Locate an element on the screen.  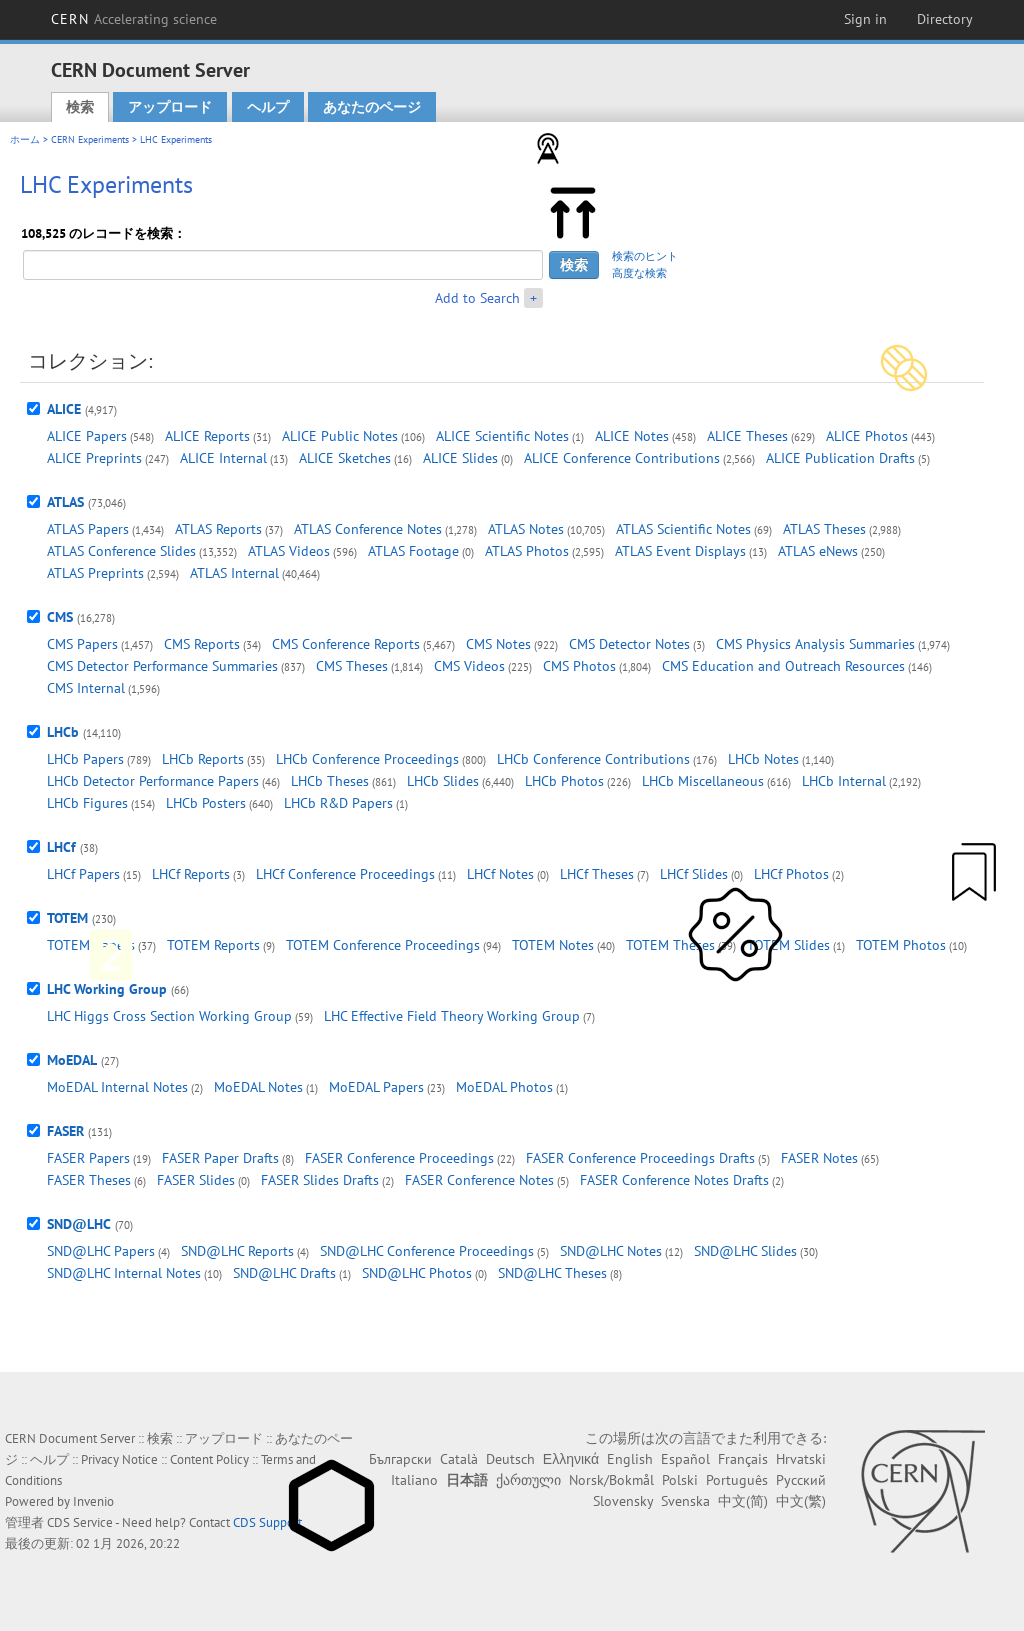
view available discounts or promotions is located at coordinates (735, 934).